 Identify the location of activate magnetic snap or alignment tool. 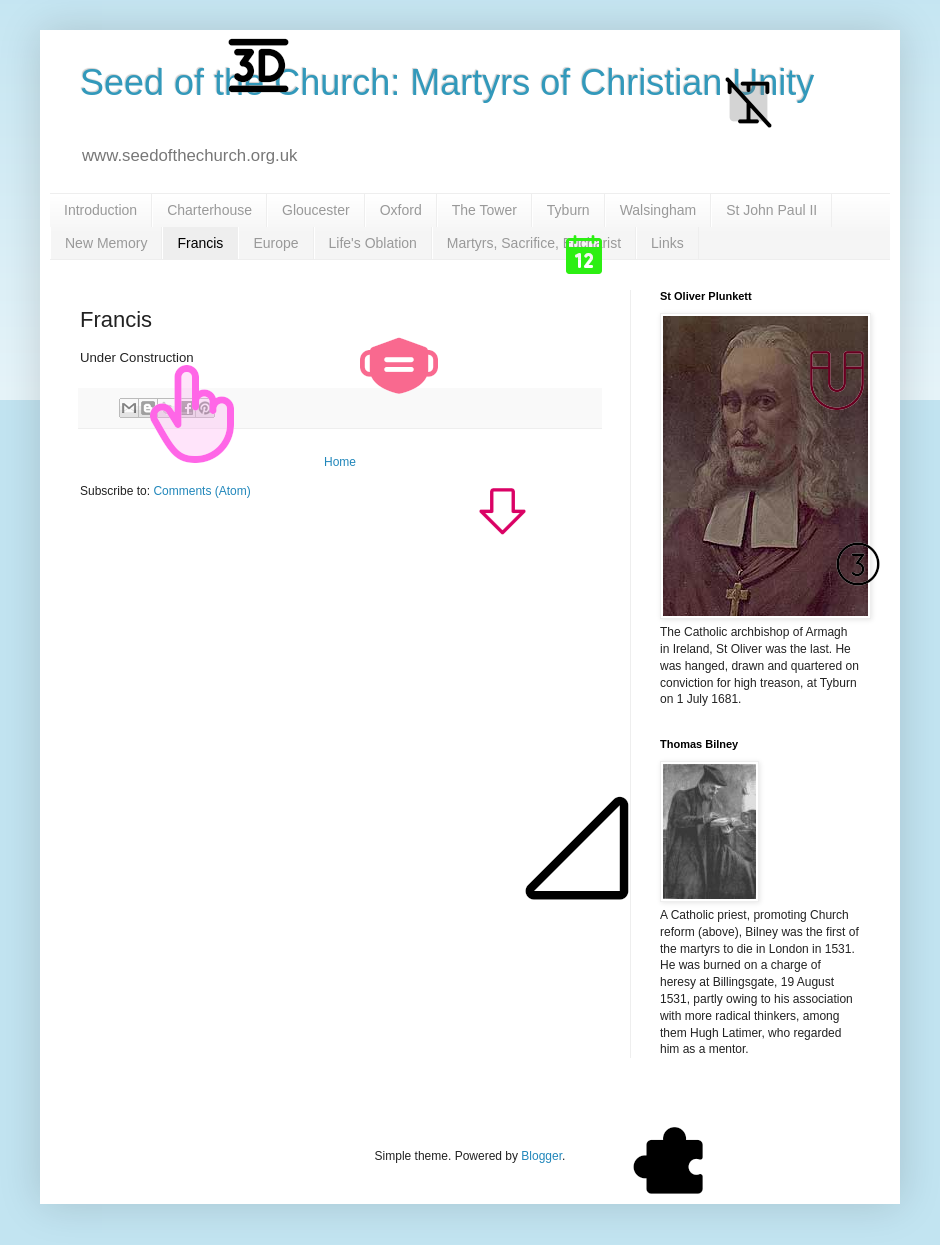
(837, 378).